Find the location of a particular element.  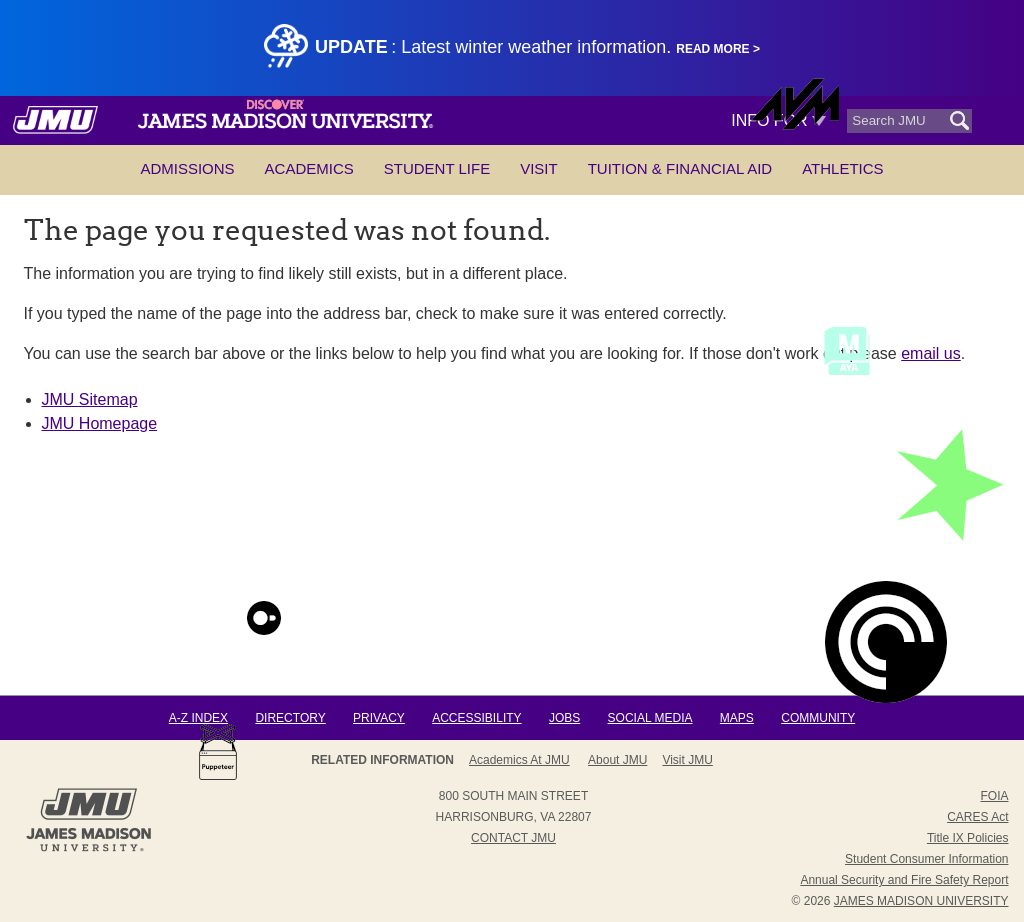

open the Spreaker podcast platform is located at coordinates (950, 485).